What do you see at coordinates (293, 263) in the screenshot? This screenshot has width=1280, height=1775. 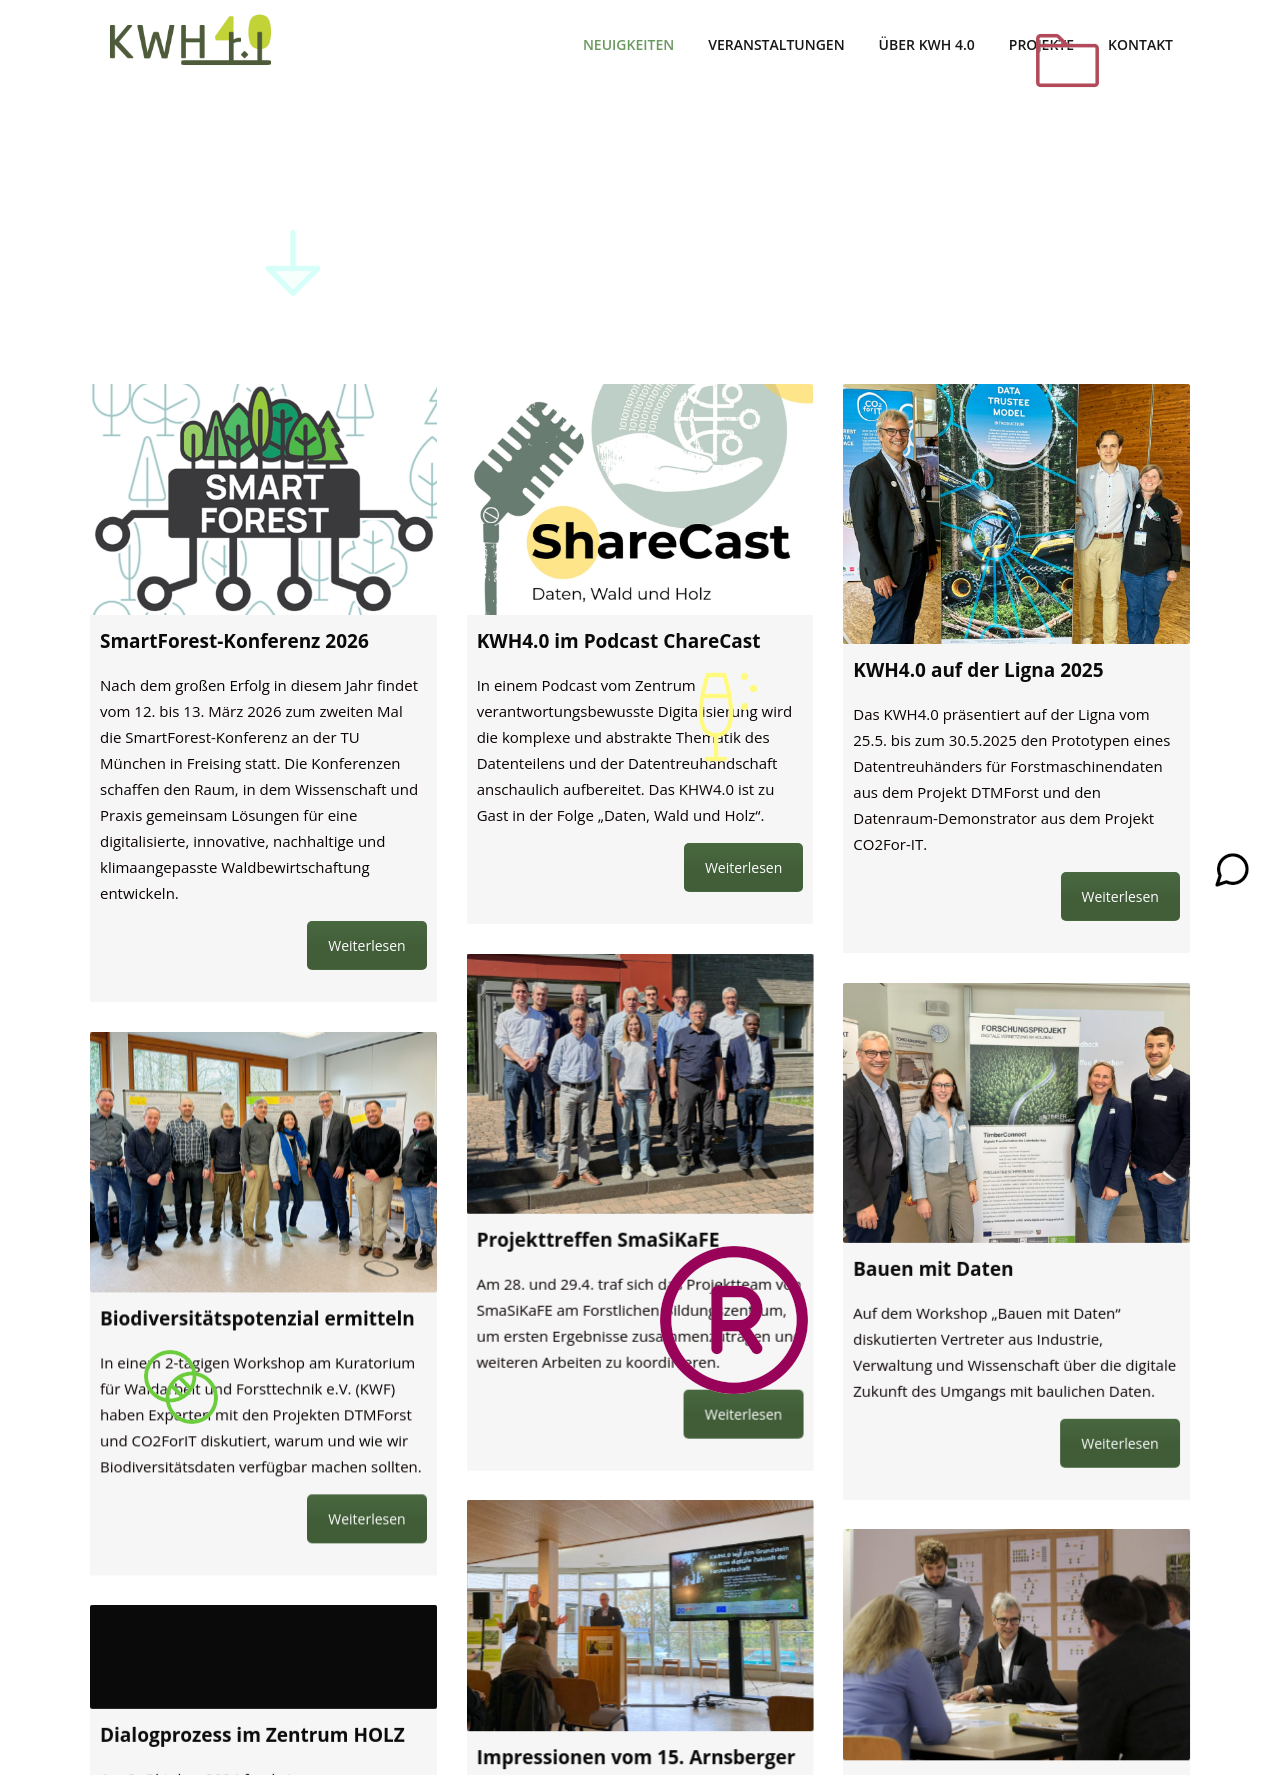 I see `download a file or content` at bounding box center [293, 263].